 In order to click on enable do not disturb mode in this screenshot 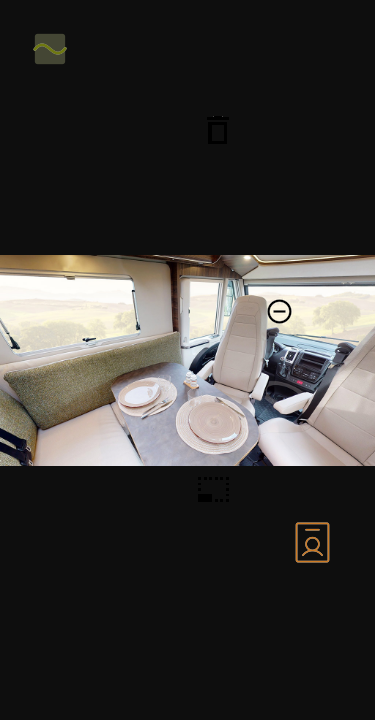, I will do `click(279, 311)`.